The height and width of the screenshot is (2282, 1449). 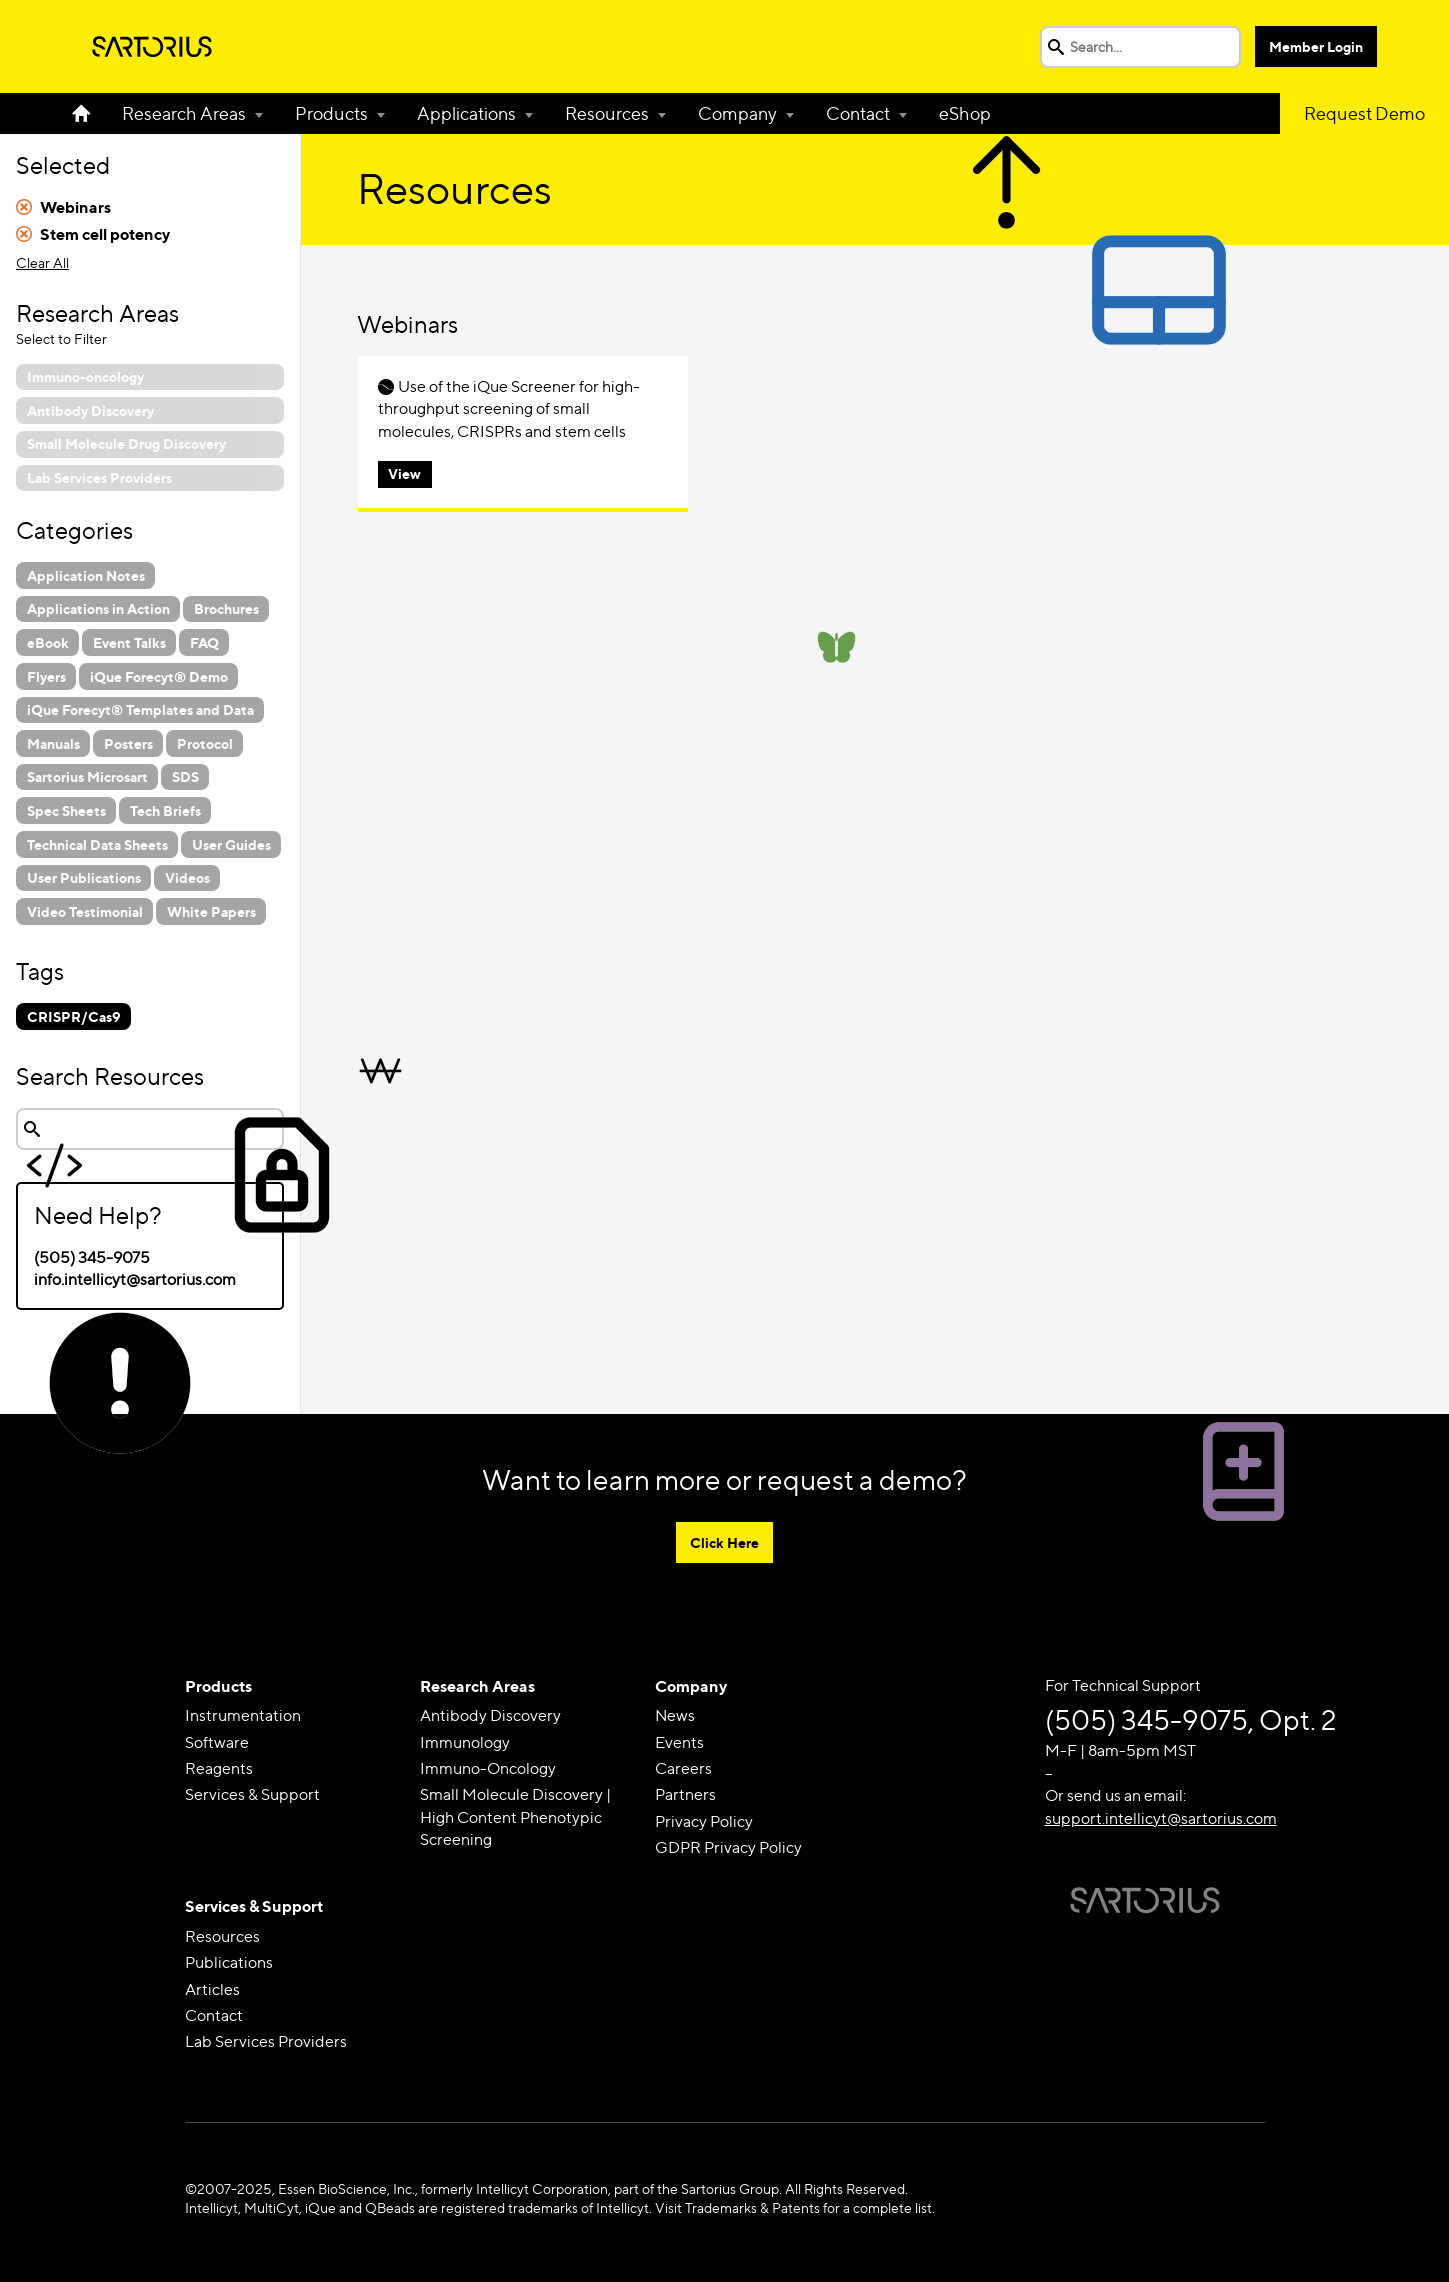 I want to click on indicates a warning or alert requiring attention, so click(x=120, y=1383).